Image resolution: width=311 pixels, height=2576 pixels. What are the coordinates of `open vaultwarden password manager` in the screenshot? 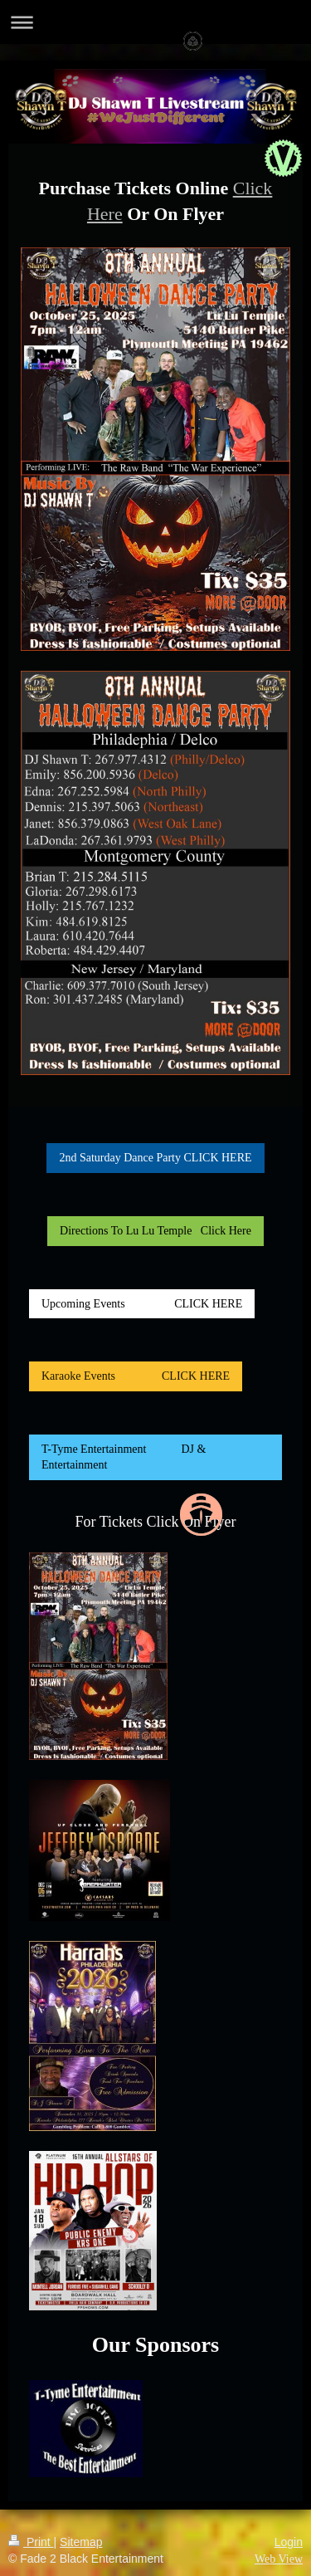 It's located at (283, 158).